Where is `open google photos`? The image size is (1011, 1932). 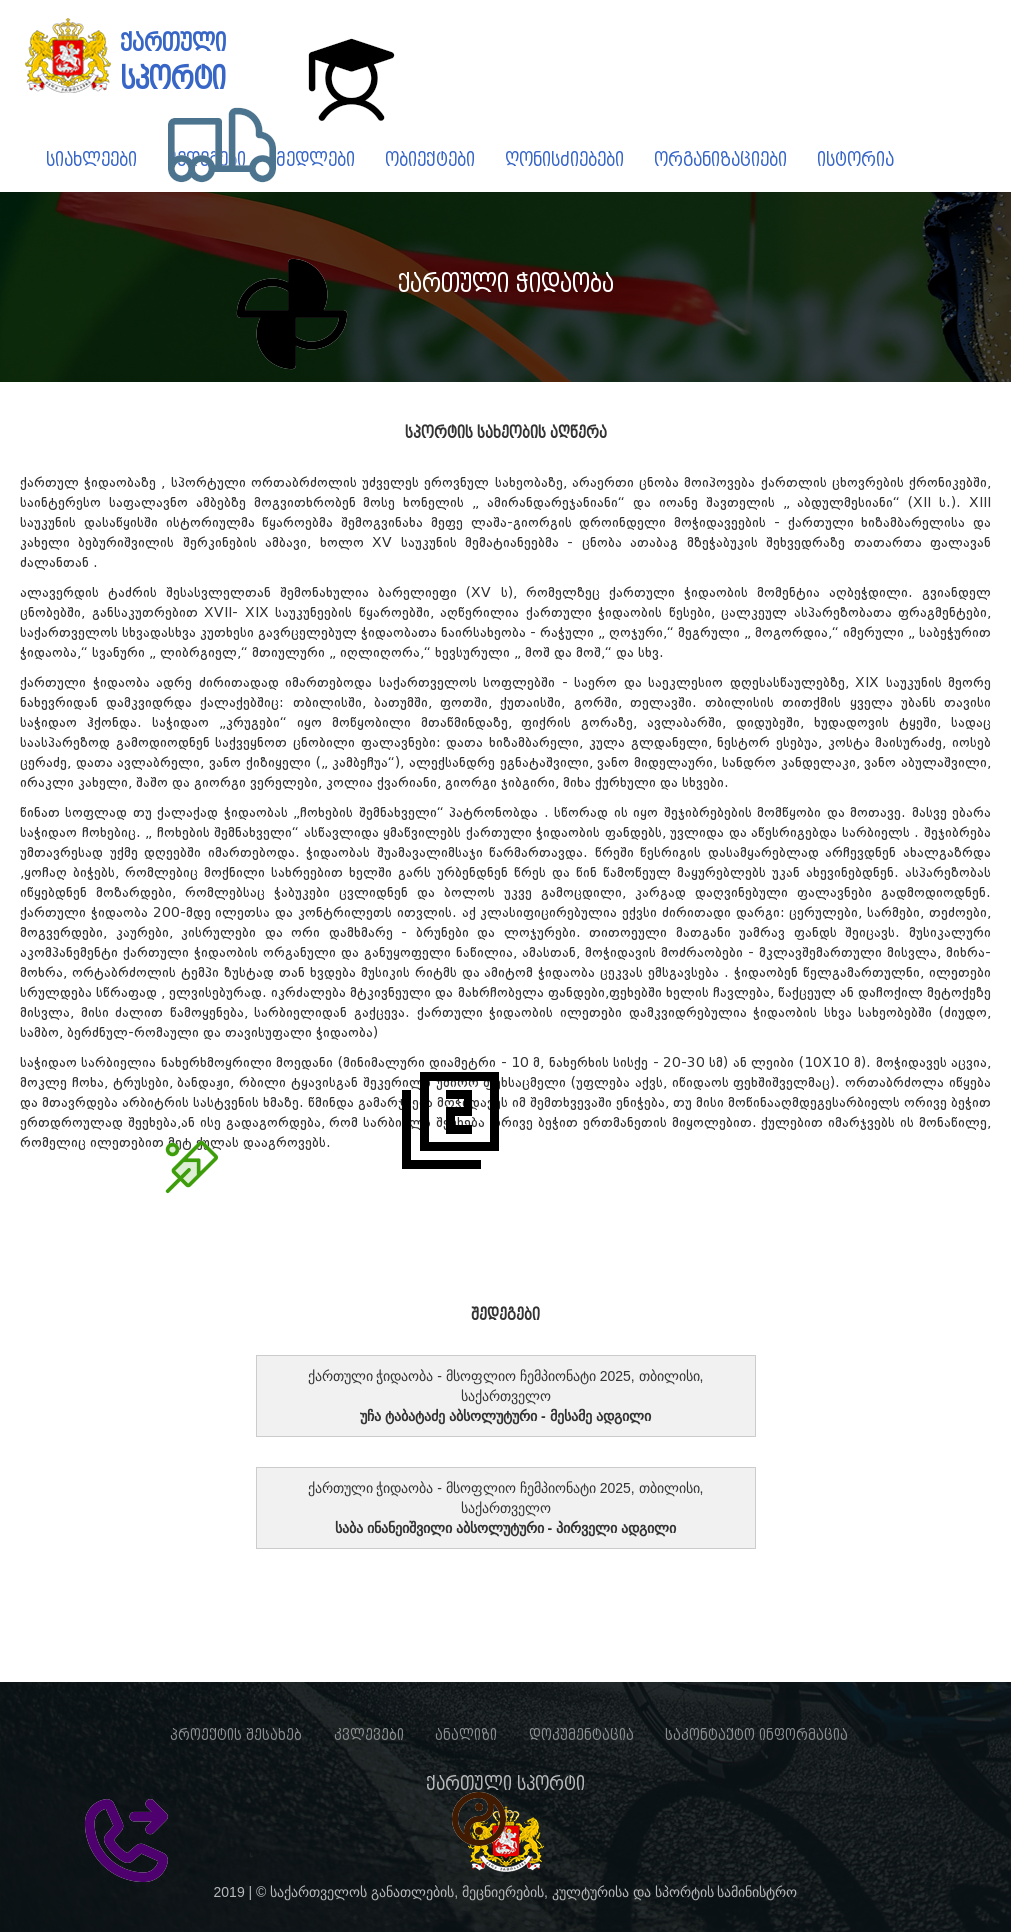
open google photos is located at coordinates (292, 314).